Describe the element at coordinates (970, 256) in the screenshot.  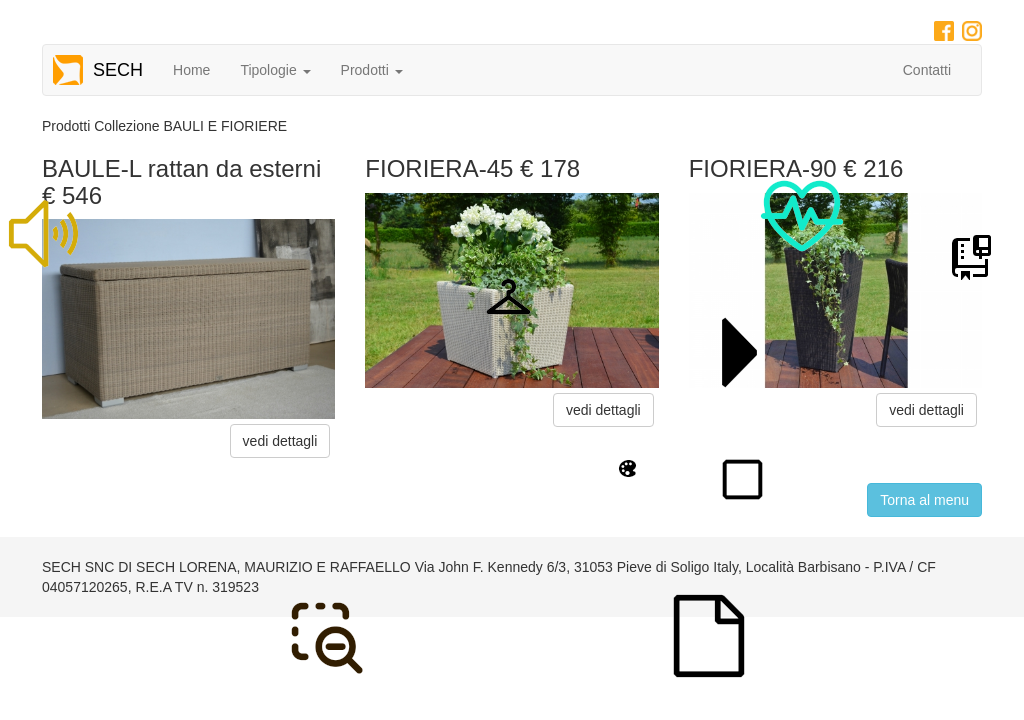
I see `clone a repository` at that location.